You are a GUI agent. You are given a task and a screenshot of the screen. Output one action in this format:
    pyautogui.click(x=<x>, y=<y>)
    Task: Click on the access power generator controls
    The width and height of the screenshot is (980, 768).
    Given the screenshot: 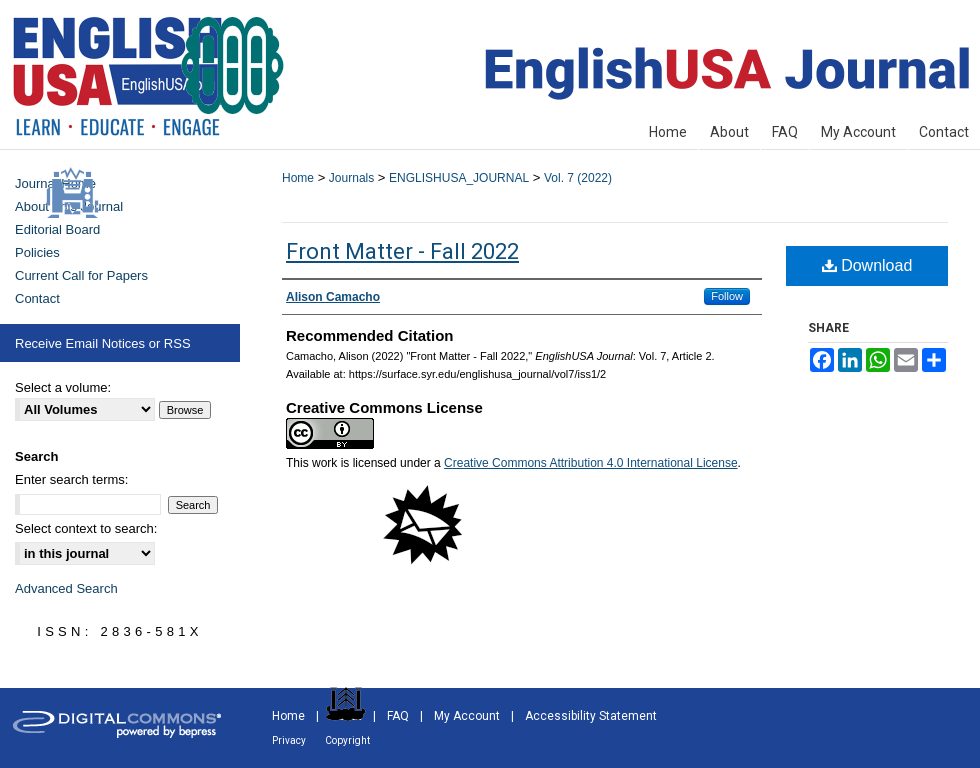 What is the action you would take?
    pyautogui.click(x=72, y=192)
    